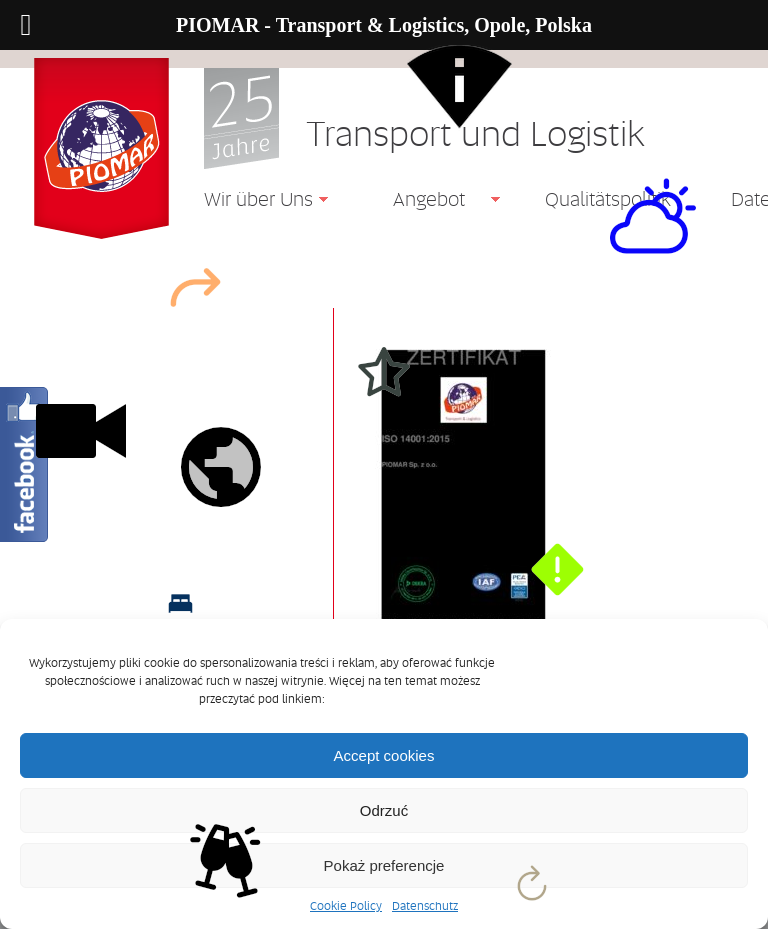 The height and width of the screenshot is (929, 768). Describe the element at coordinates (221, 467) in the screenshot. I see `indicates public or global visibility` at that location.